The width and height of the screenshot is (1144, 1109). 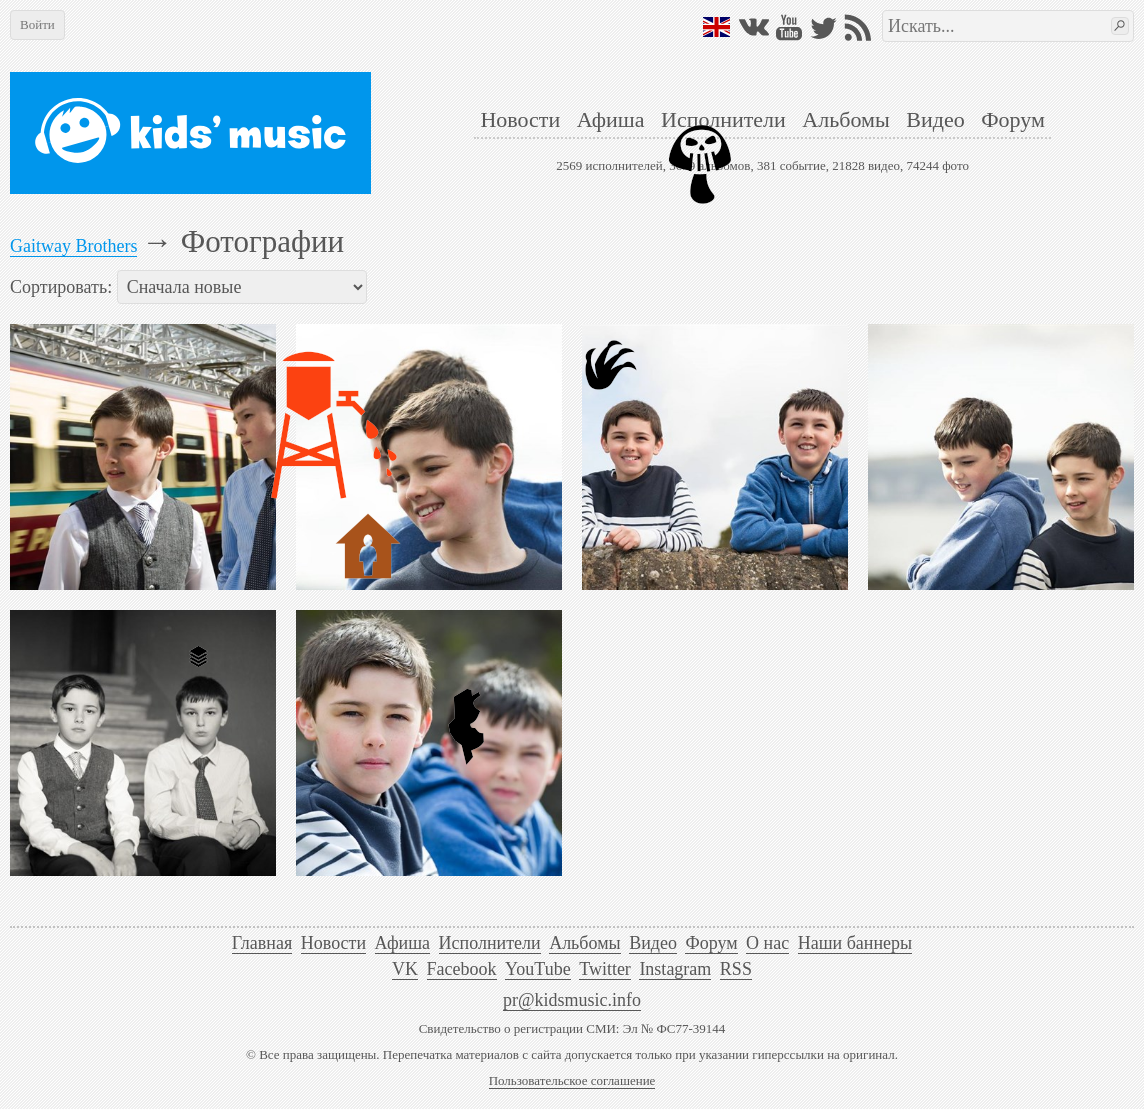 What do you see at coordinates (699, 164) in the screenshot?
I see `deadly or poisonous mushroom indicator` at bounding box center [699, 164].